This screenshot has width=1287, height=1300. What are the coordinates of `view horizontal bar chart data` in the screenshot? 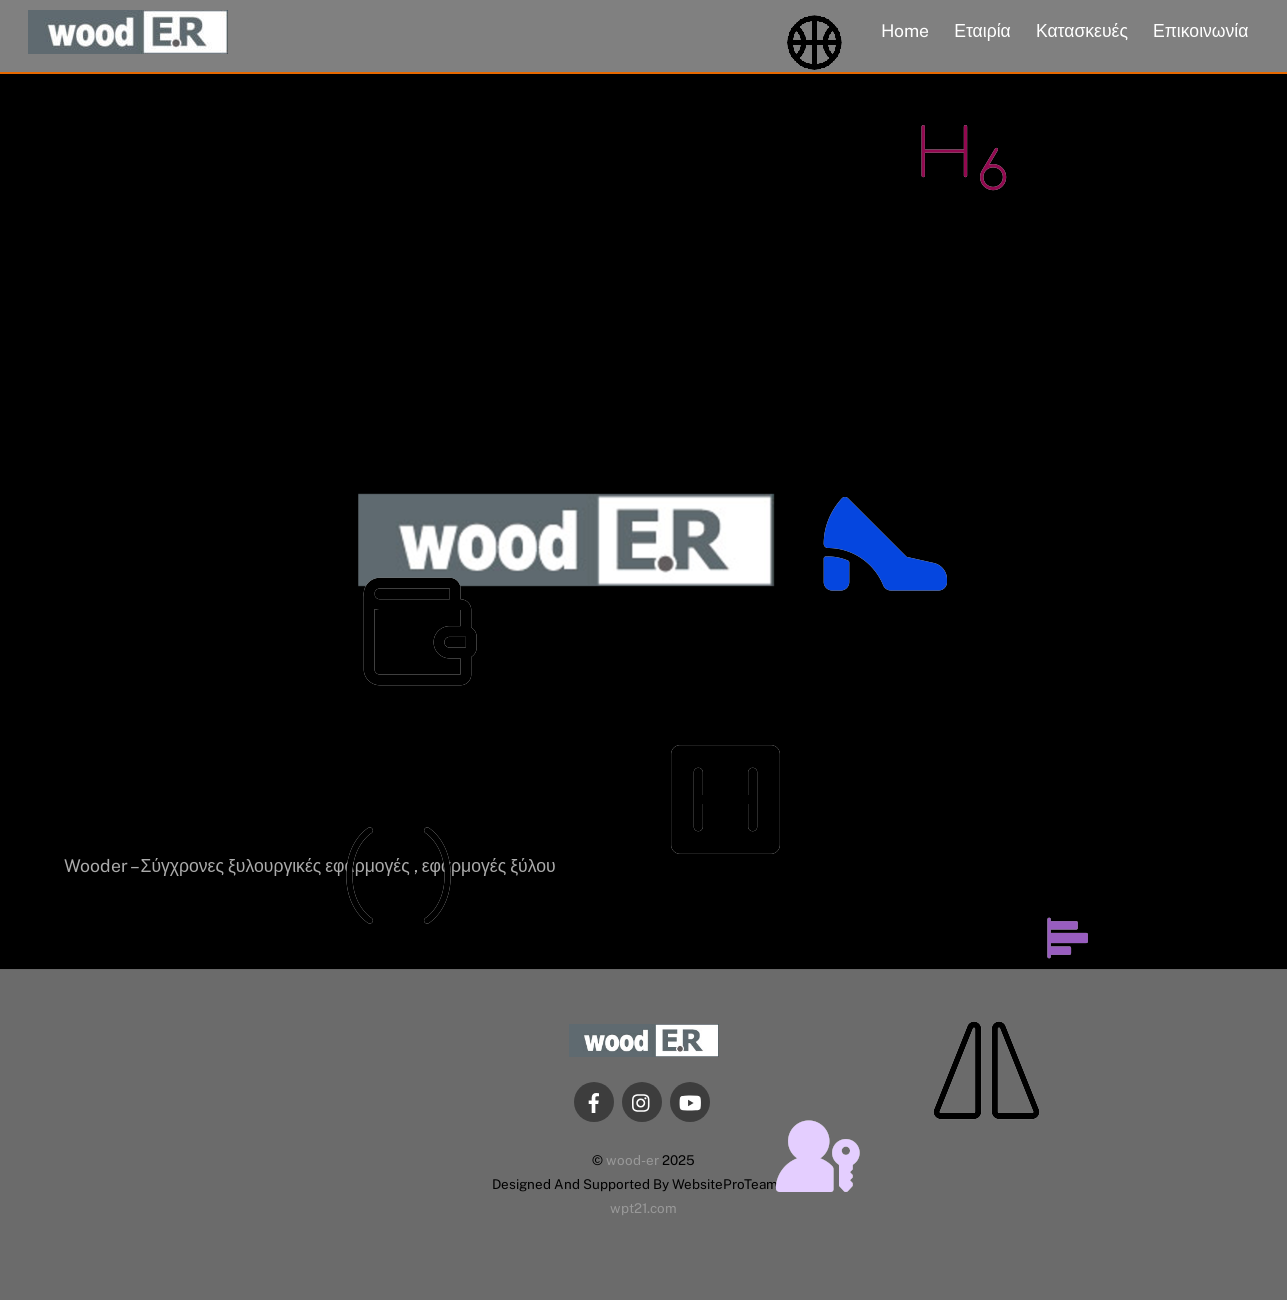 It's located at (1066, 938).